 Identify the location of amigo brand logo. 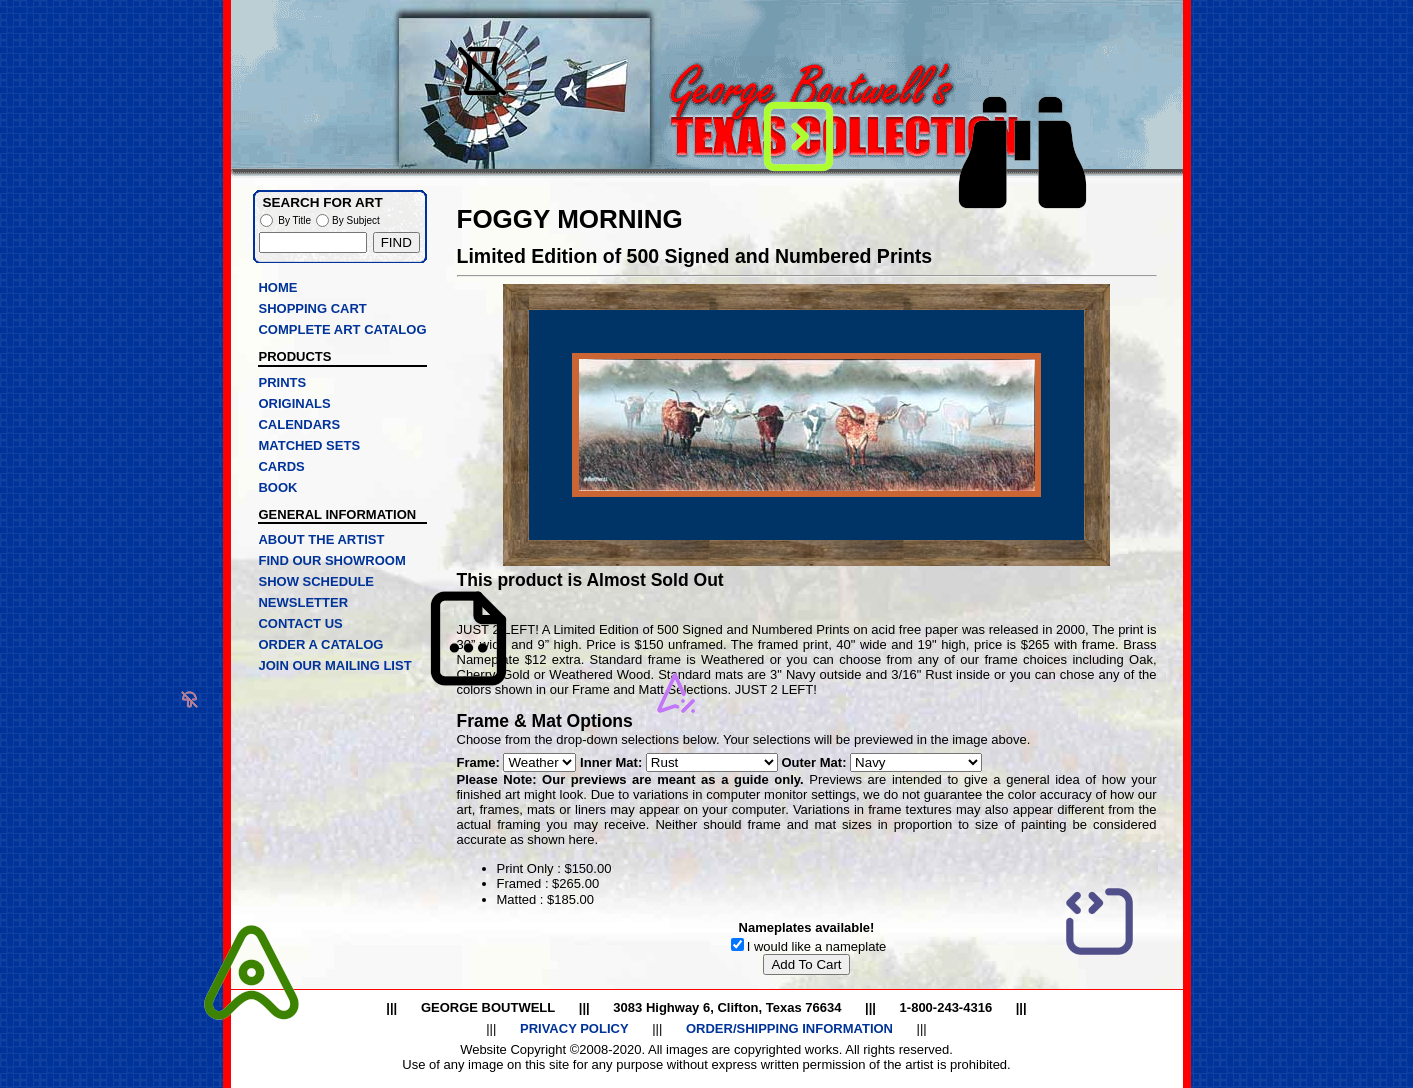
(251, 972).